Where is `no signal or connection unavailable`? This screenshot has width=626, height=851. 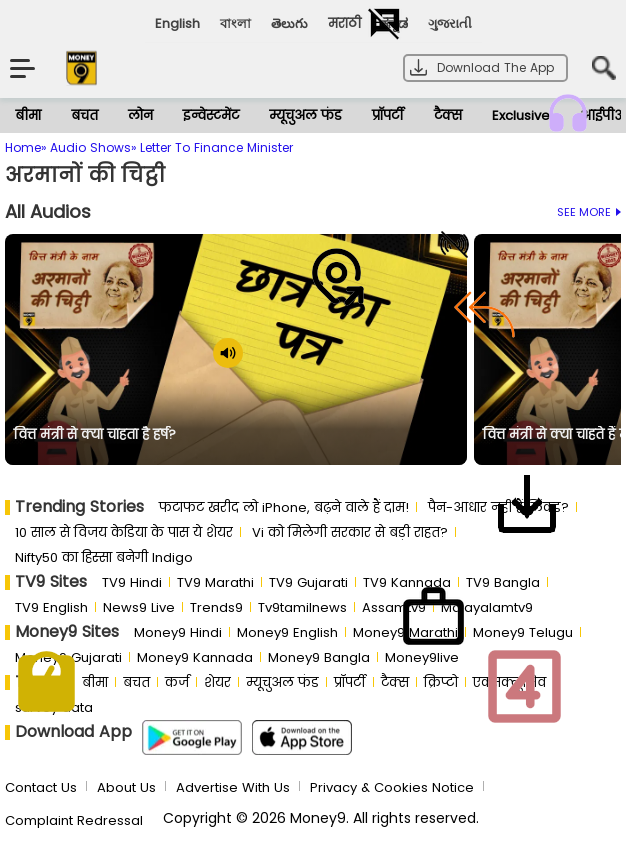
no signal or connection unavailable is located at coordinates (454, 244).